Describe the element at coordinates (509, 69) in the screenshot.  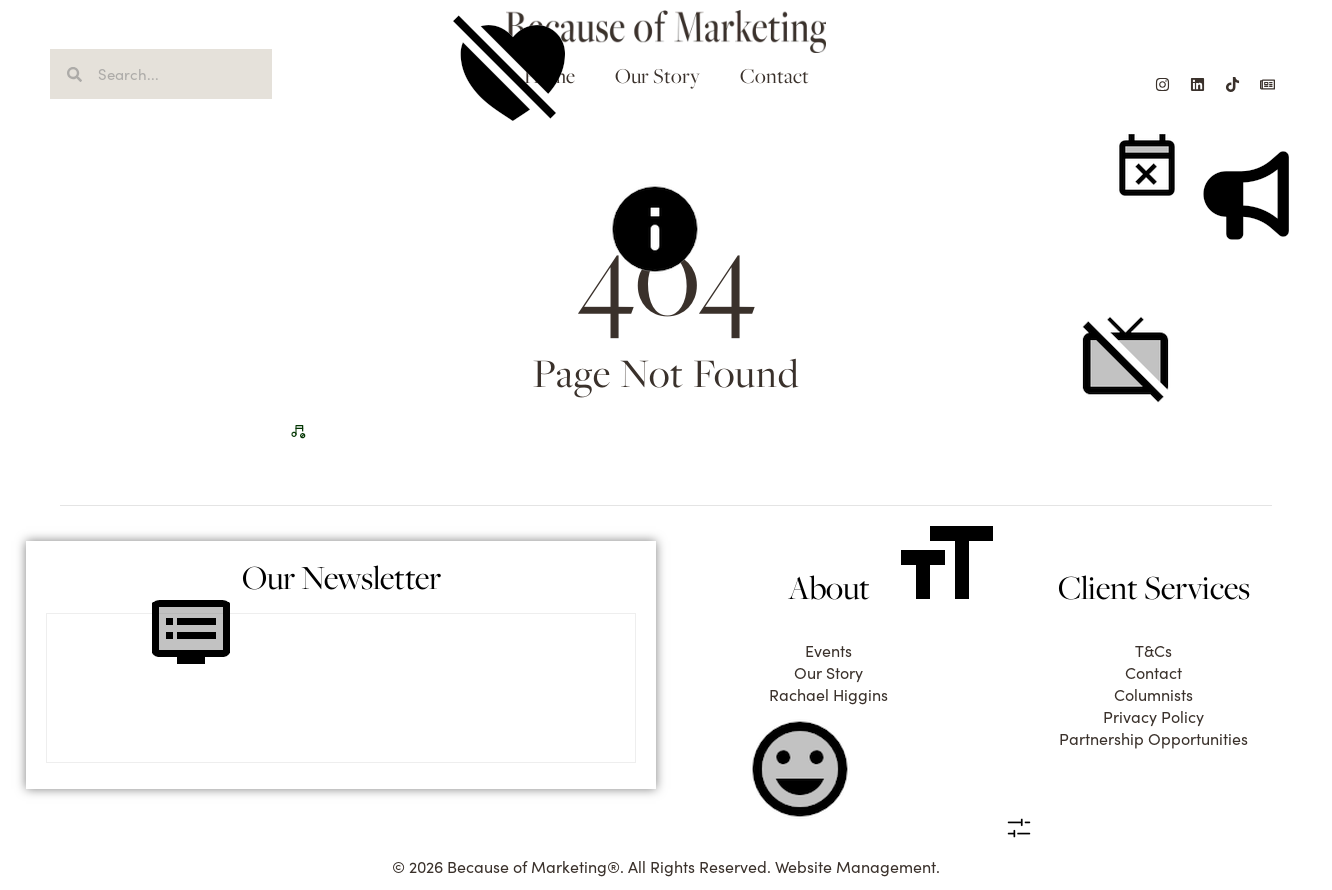
I see `remove from favorites` at that location.